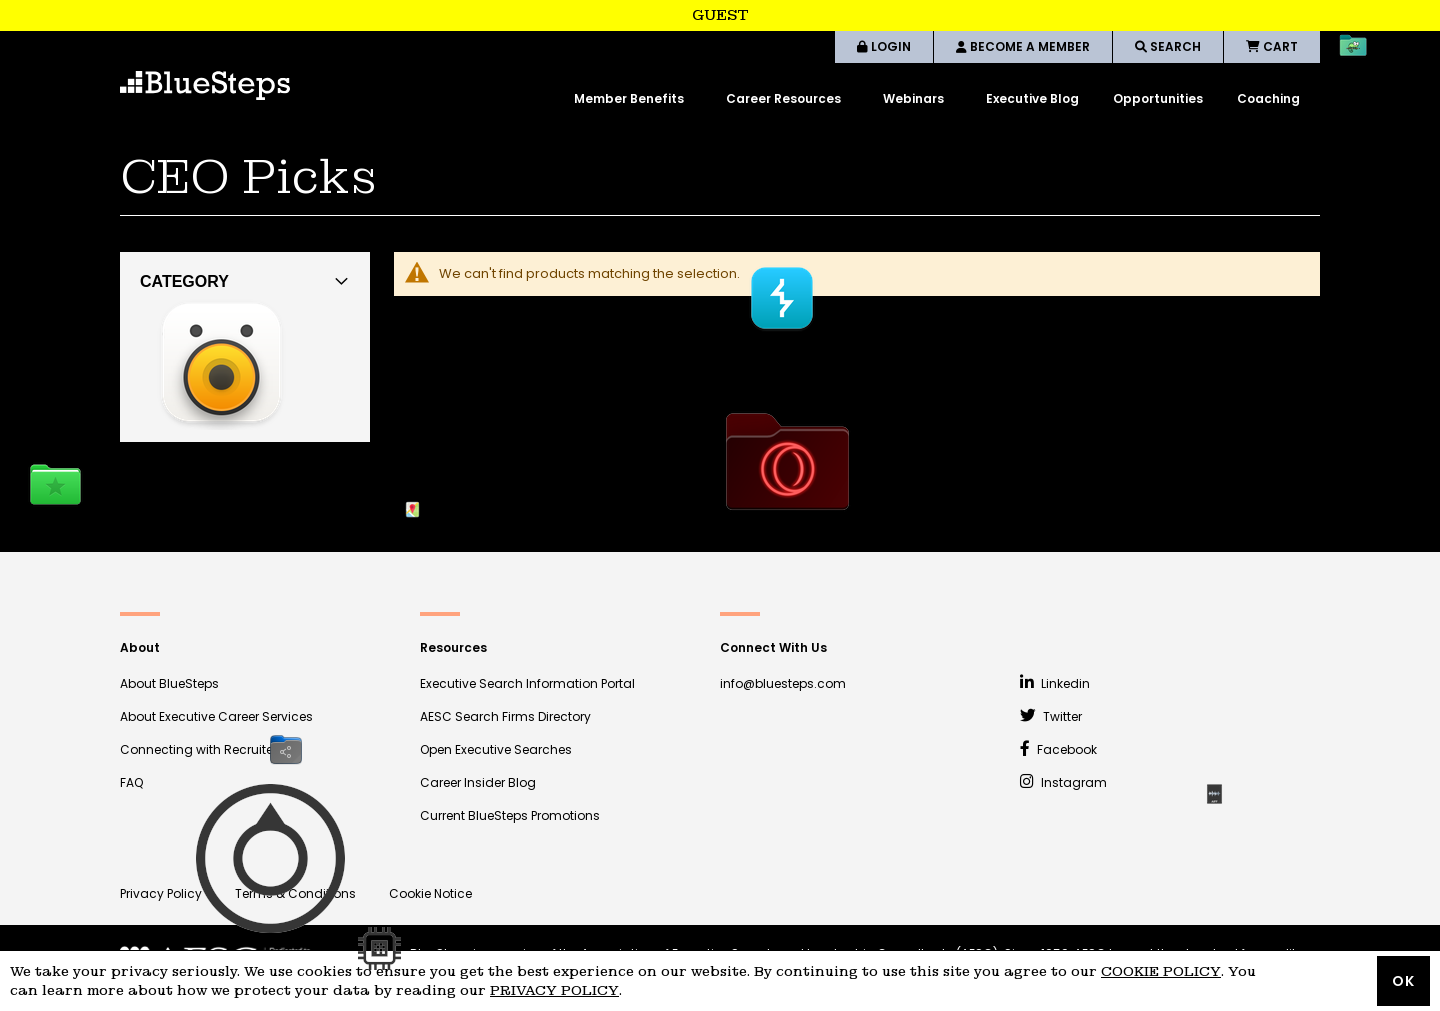 The width and height of the screenshot is (1440, 1011). I want to click on access privacy settings, so click(270, 858).